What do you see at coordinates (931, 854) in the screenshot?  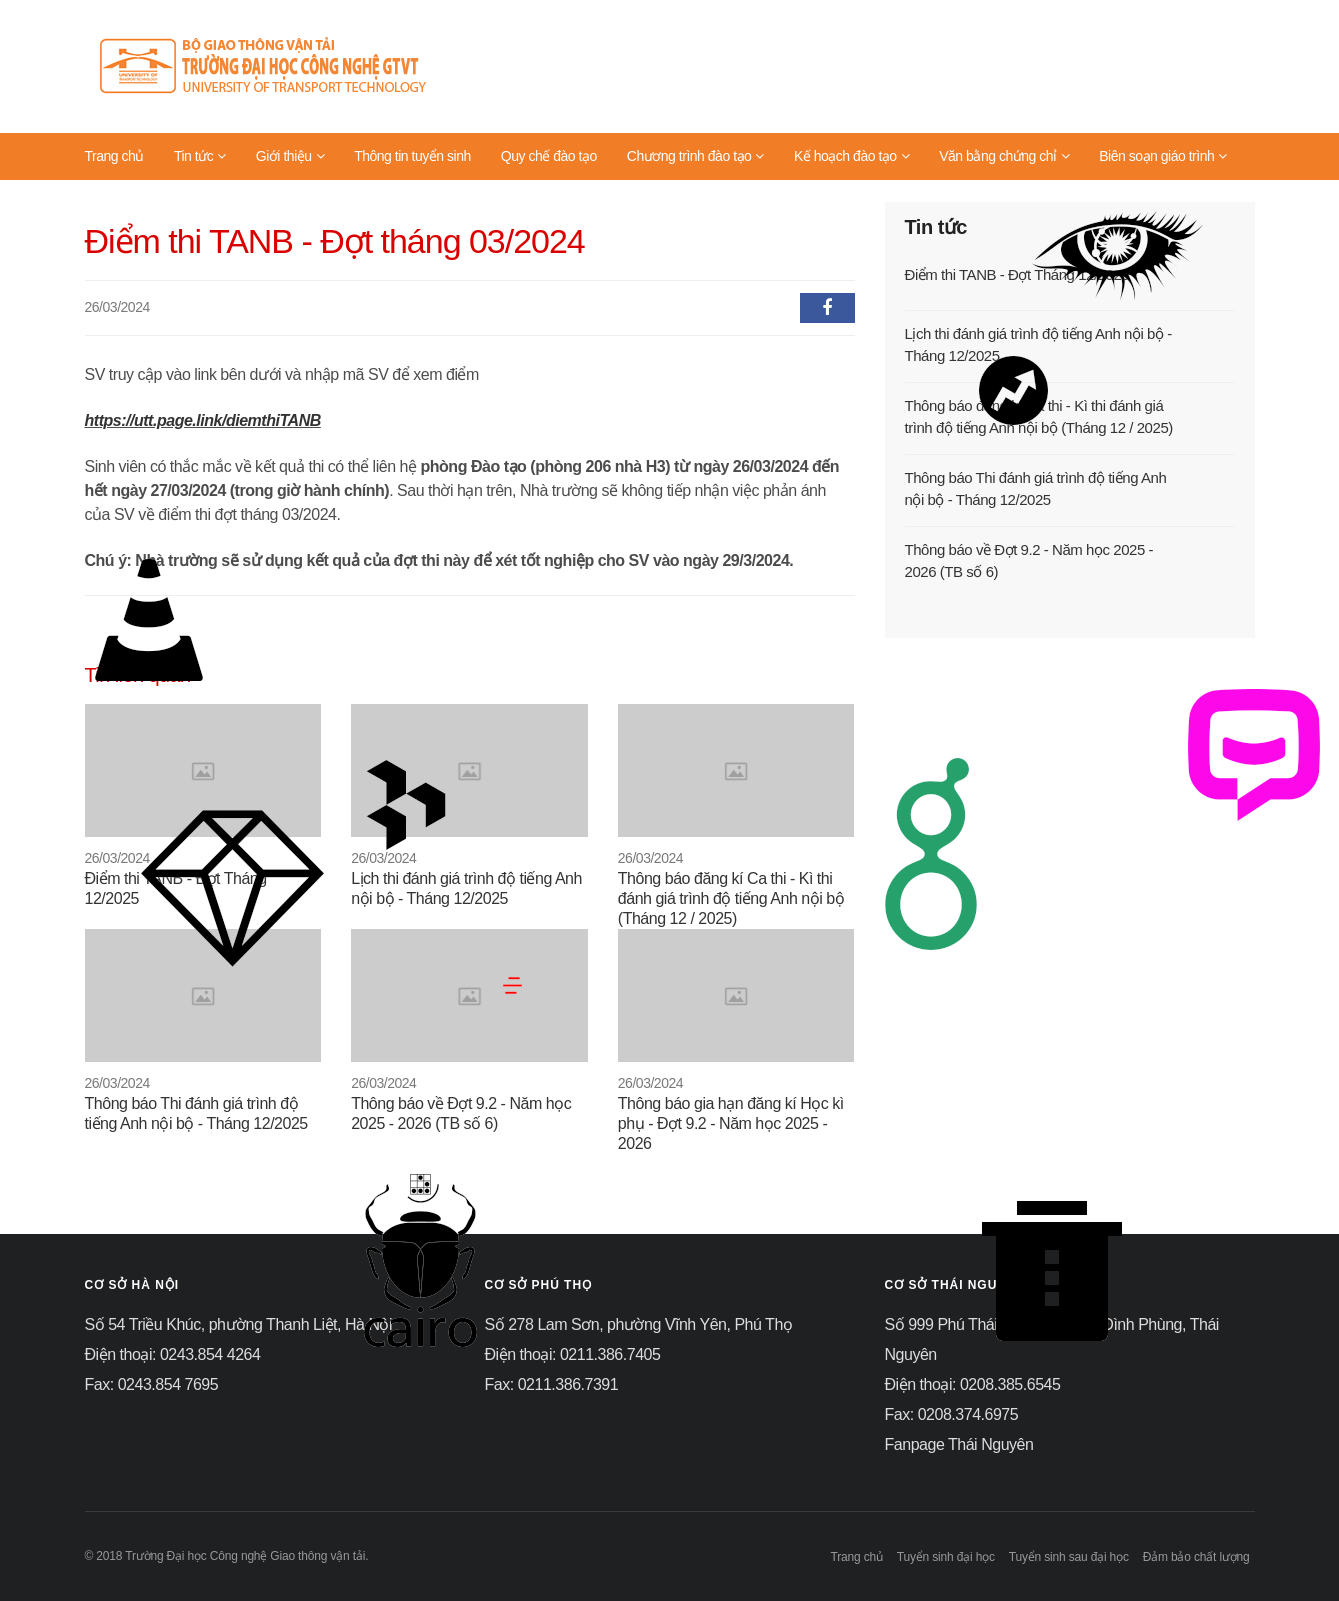 I see `greenhouse recruiting software logo` at bounding box center [931, 854].